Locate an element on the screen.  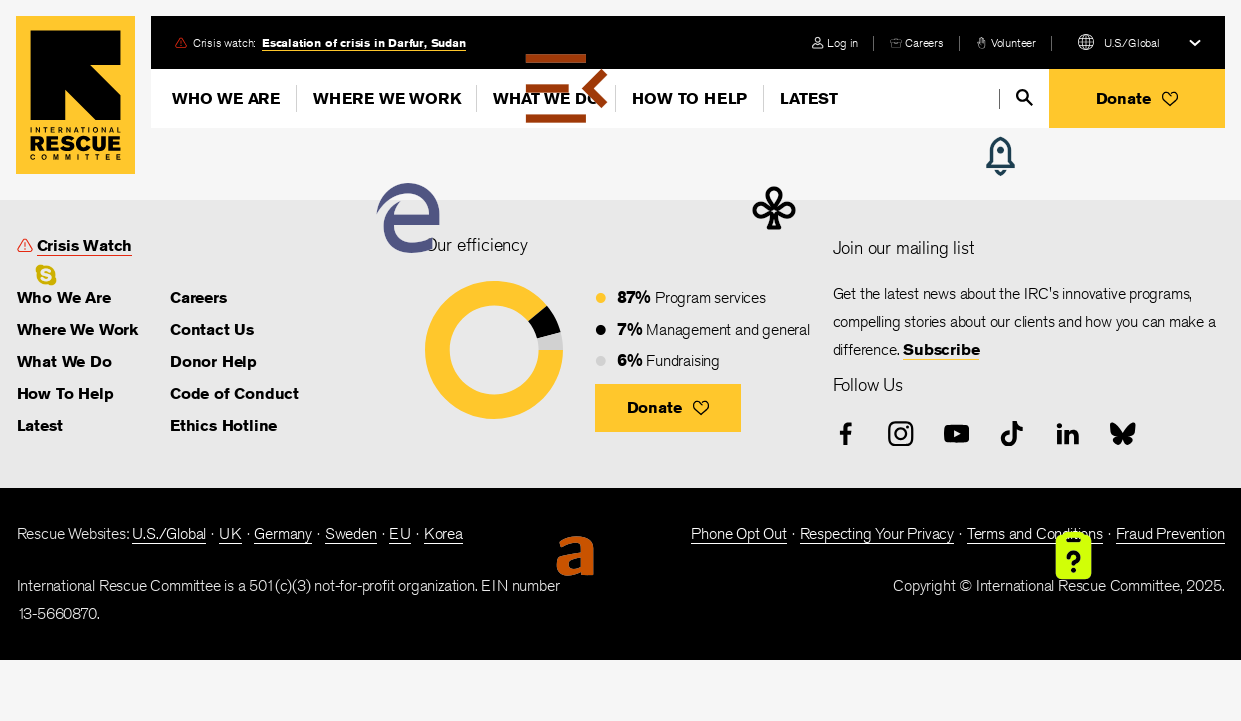
collapse sidebar or navigation panel is located at coordinates (564, 88).